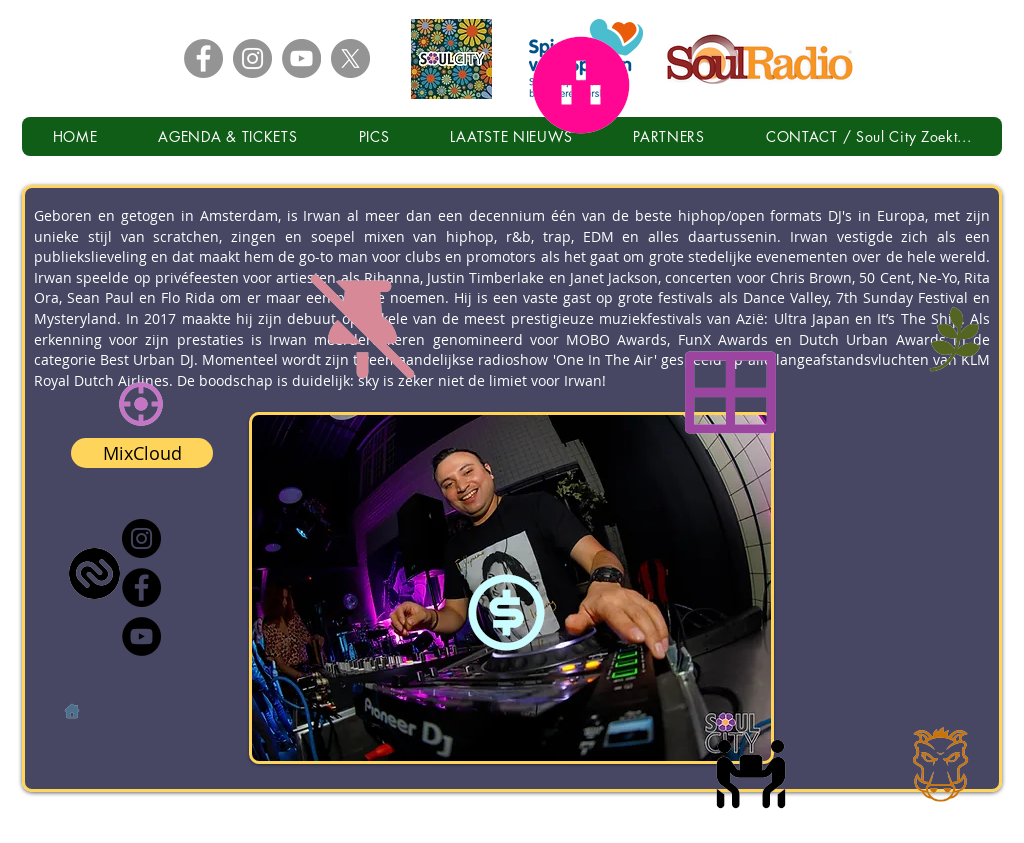 The width and height of the screenshot is (1024, 843). Describe the element at coordinates (72, 711) in the screenshot. I see `navigate to home screen` at that location.